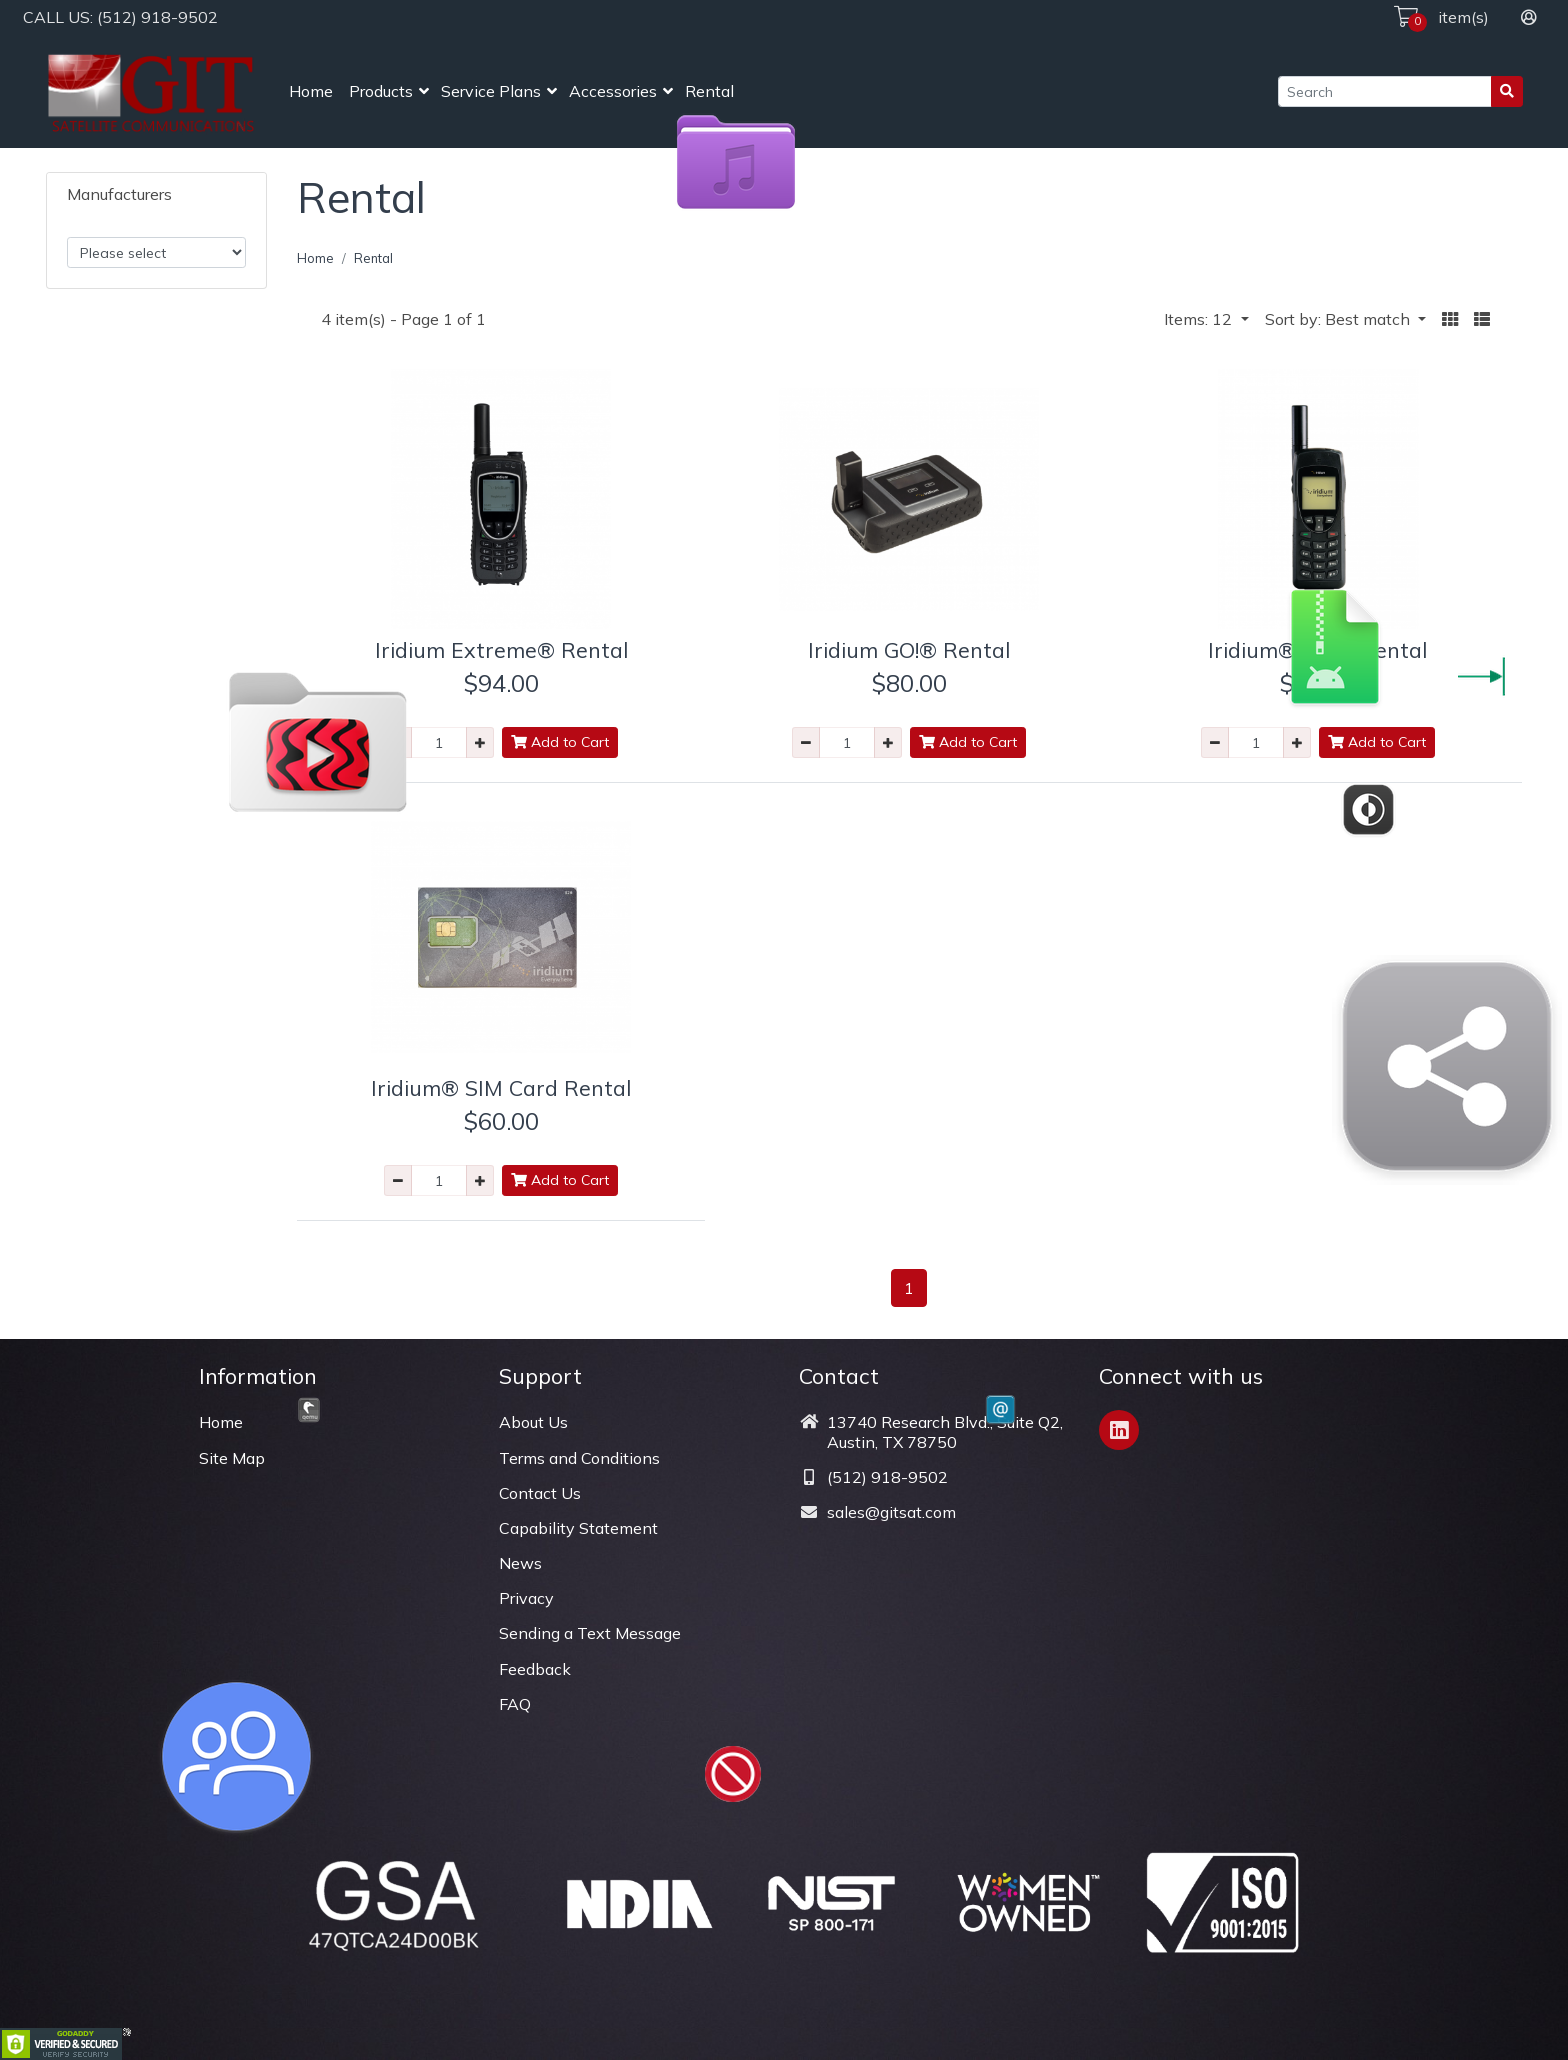 This screenshot has height=2060, width=1568. I want to click on manage account credentials and login settings, so click(1000, 1409).